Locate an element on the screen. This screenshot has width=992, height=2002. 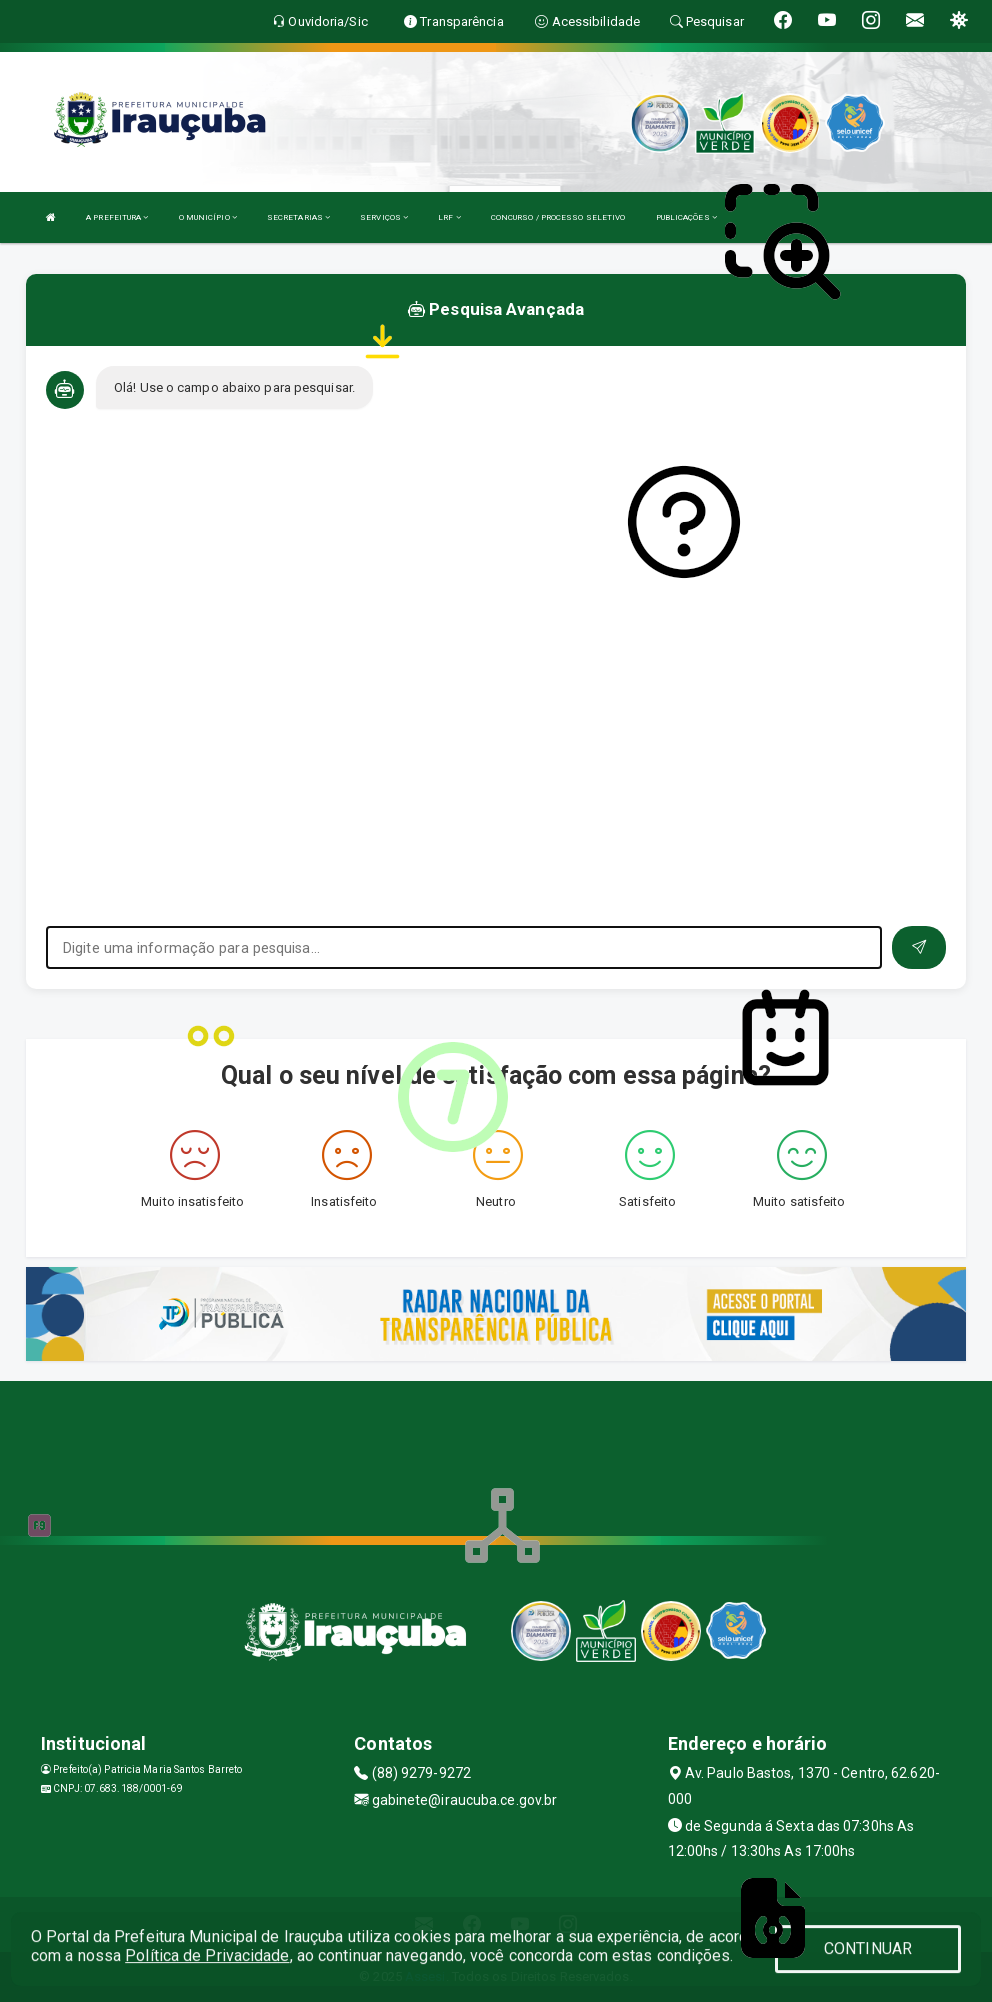
download file to device is located at coordinates (382, 341).